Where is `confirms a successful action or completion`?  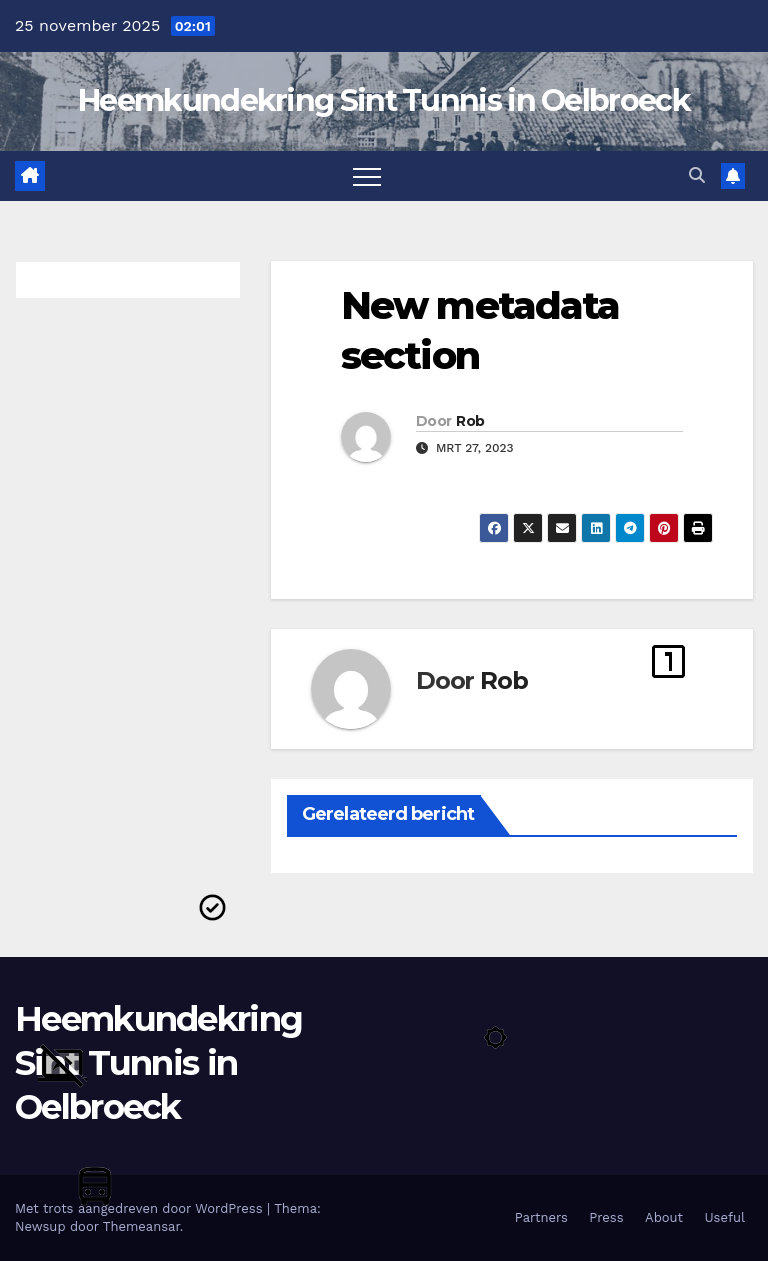 confirms a successful action or completion is located at coordinates (212, 907).